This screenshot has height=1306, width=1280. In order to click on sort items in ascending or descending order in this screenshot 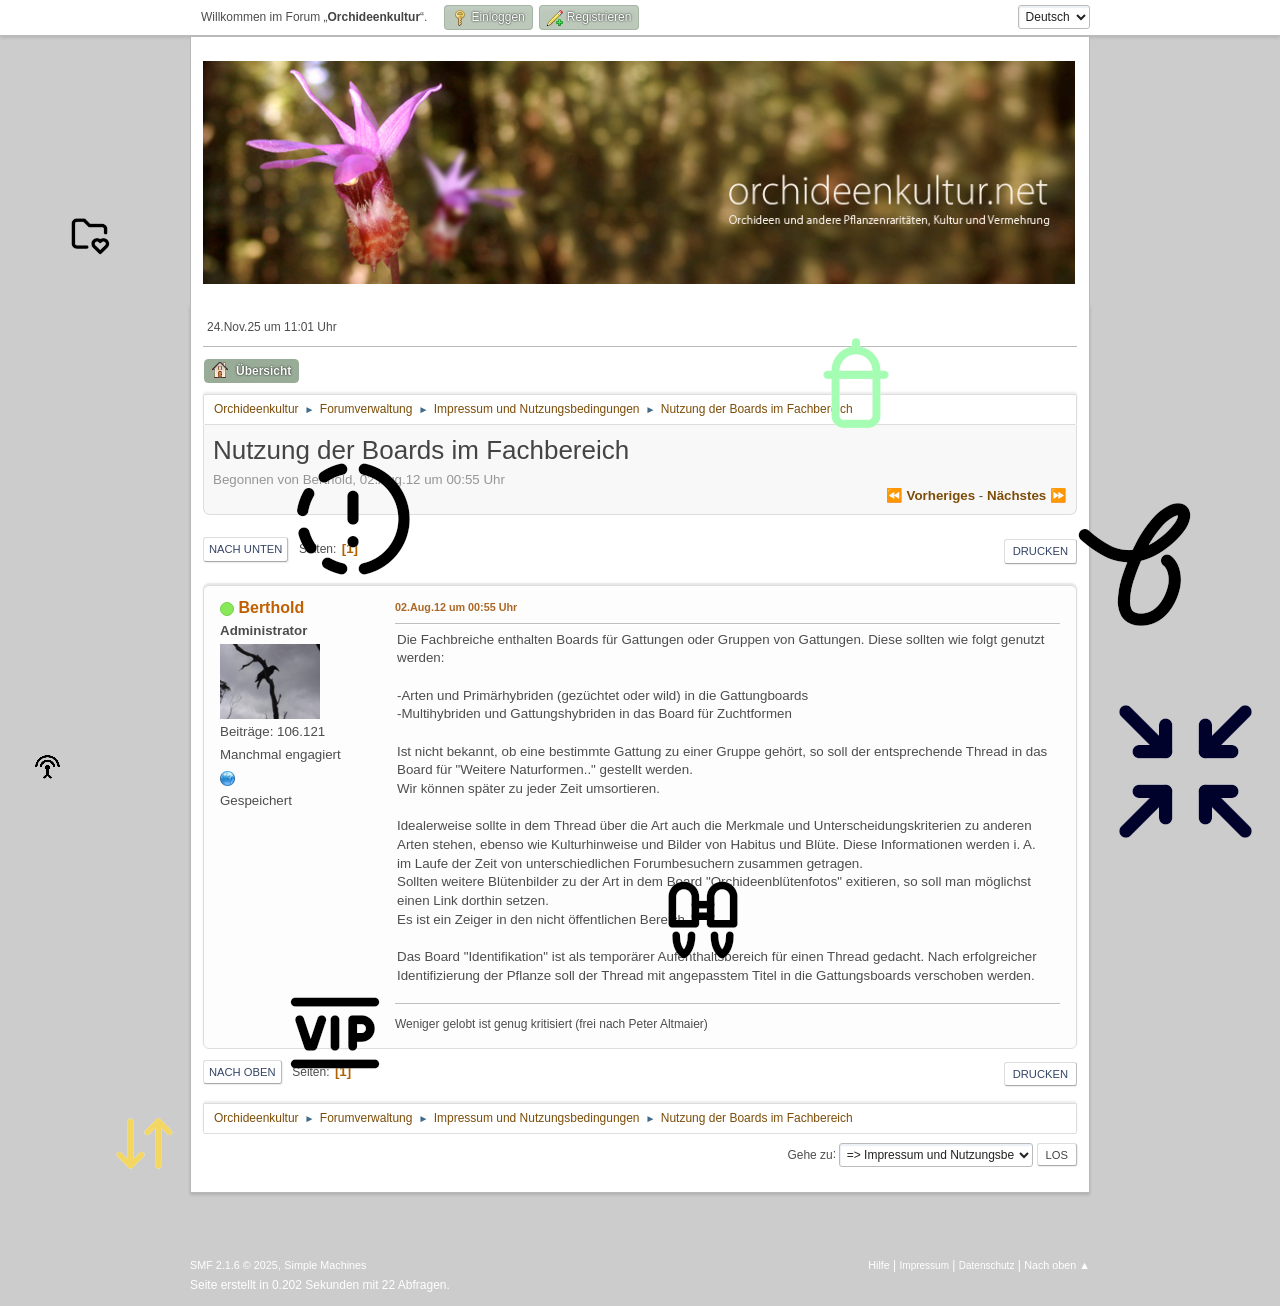, I will do `click(144, 1143)`.